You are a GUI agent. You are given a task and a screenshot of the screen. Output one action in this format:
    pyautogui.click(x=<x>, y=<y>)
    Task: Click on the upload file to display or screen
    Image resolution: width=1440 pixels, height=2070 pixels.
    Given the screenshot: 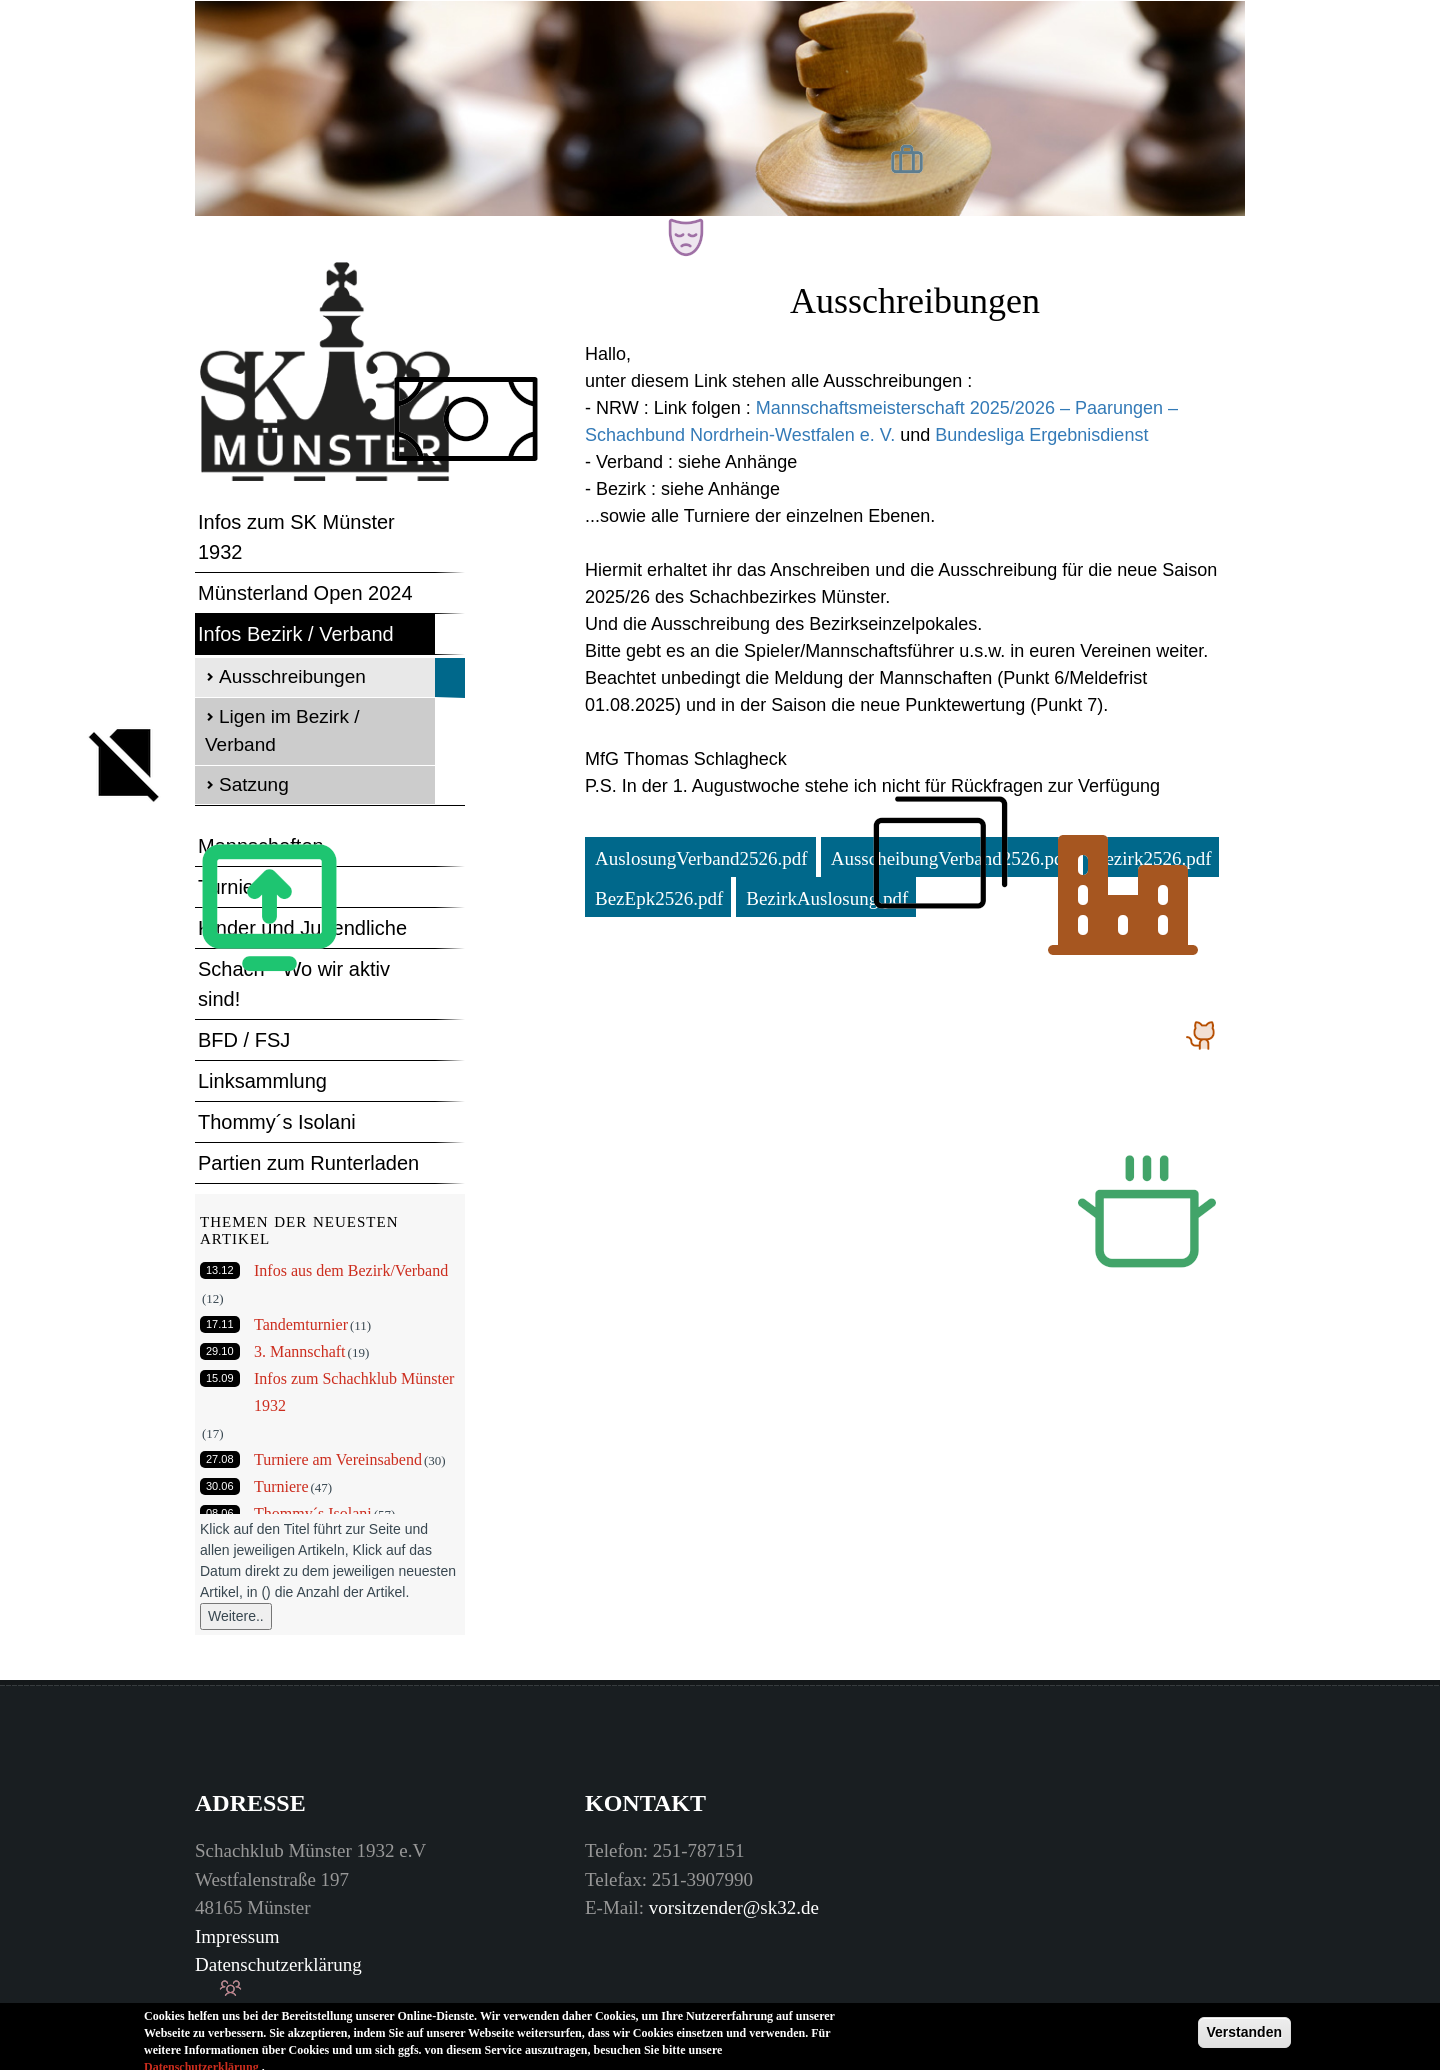 What is the action you would take?
    pyautogui.click(x=269, y=901)
    